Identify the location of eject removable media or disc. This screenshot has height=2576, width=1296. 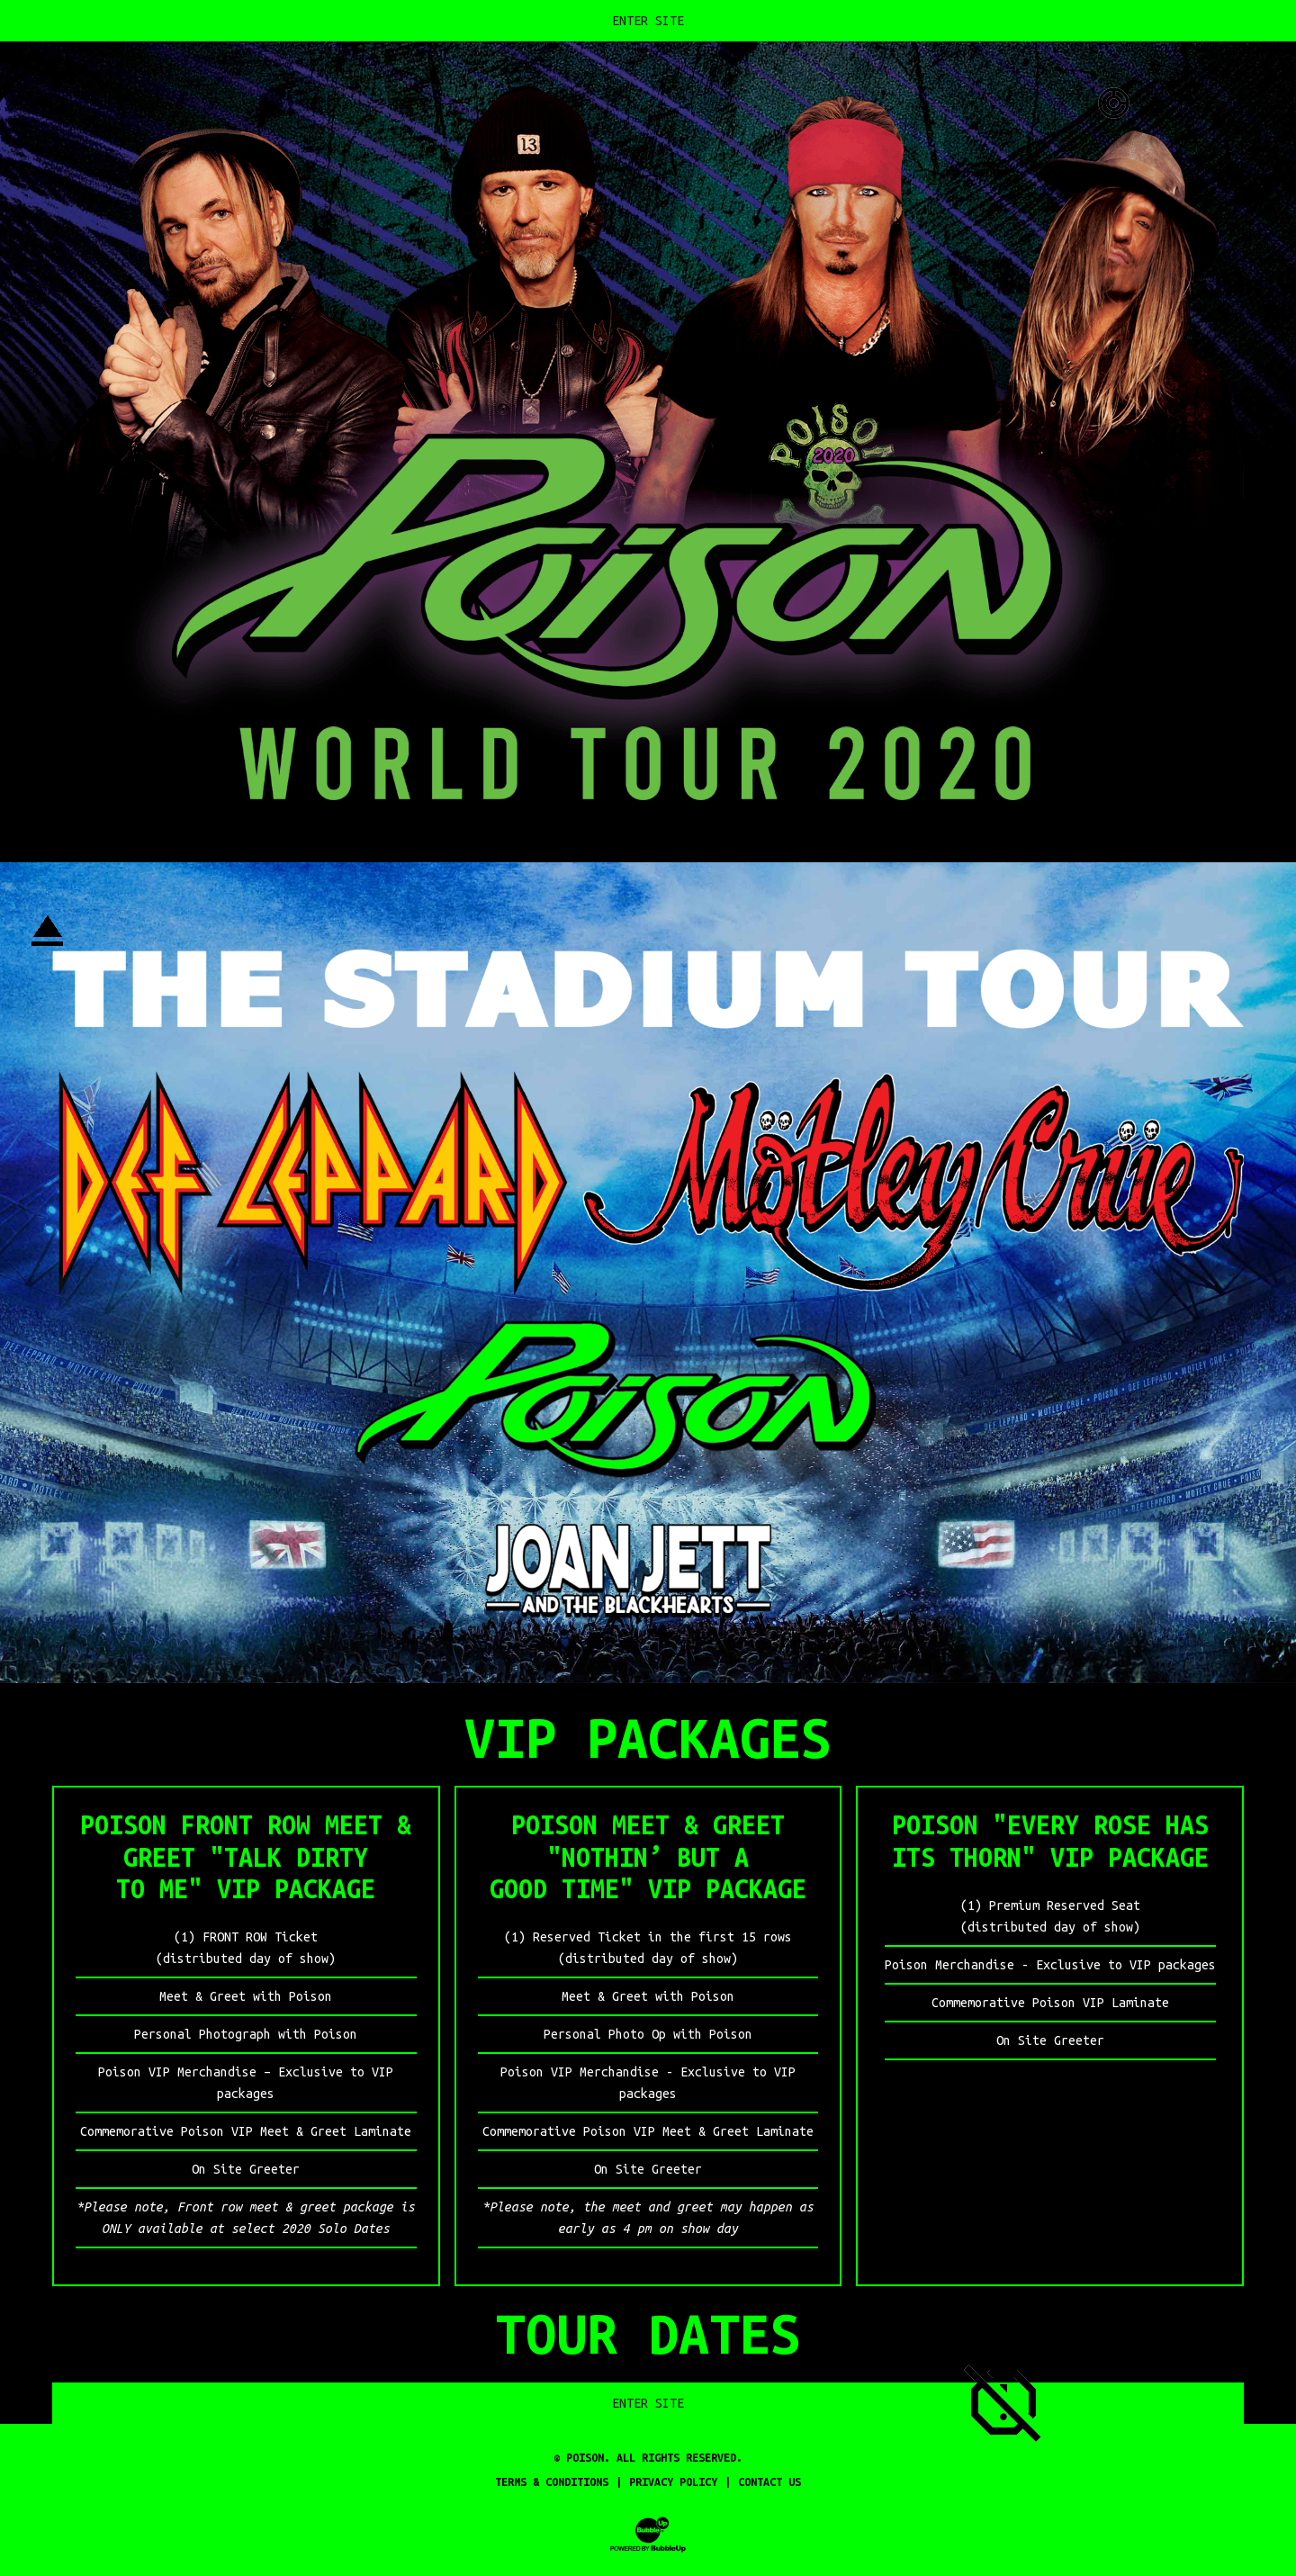
(48, 931).